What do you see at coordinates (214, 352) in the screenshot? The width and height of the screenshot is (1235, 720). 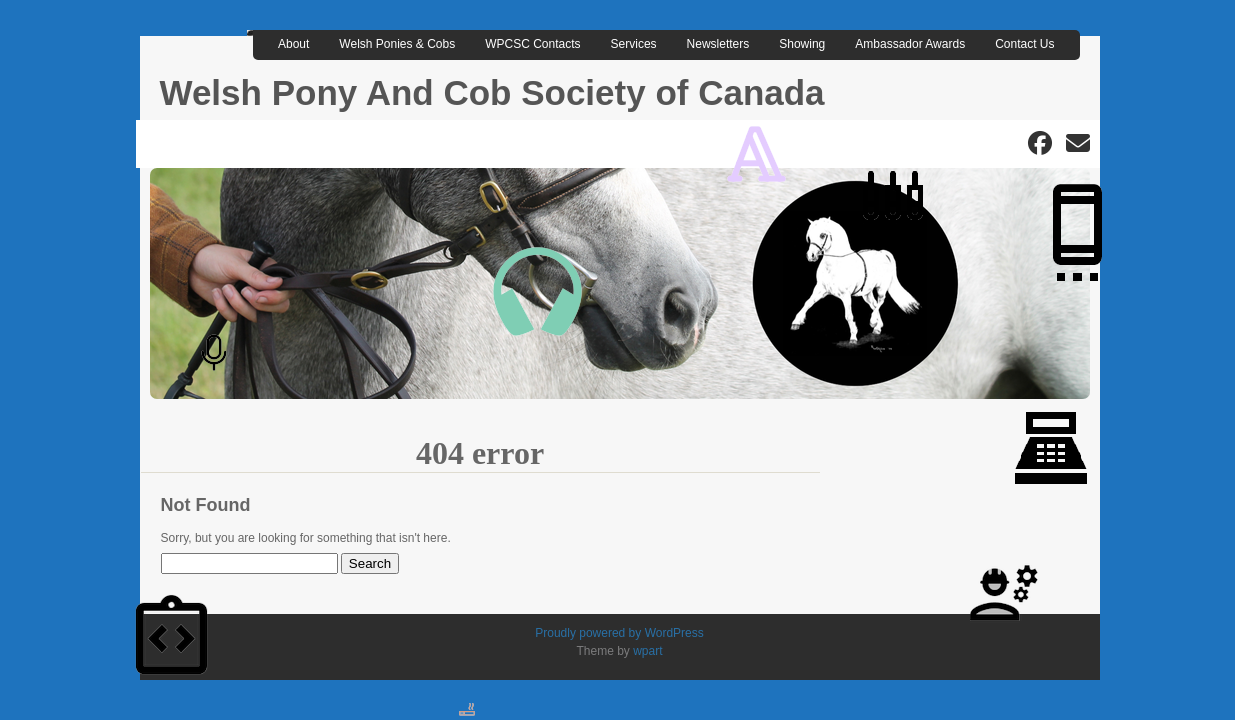 I see `tap to start voice recording` at bounding box center [214, 352].